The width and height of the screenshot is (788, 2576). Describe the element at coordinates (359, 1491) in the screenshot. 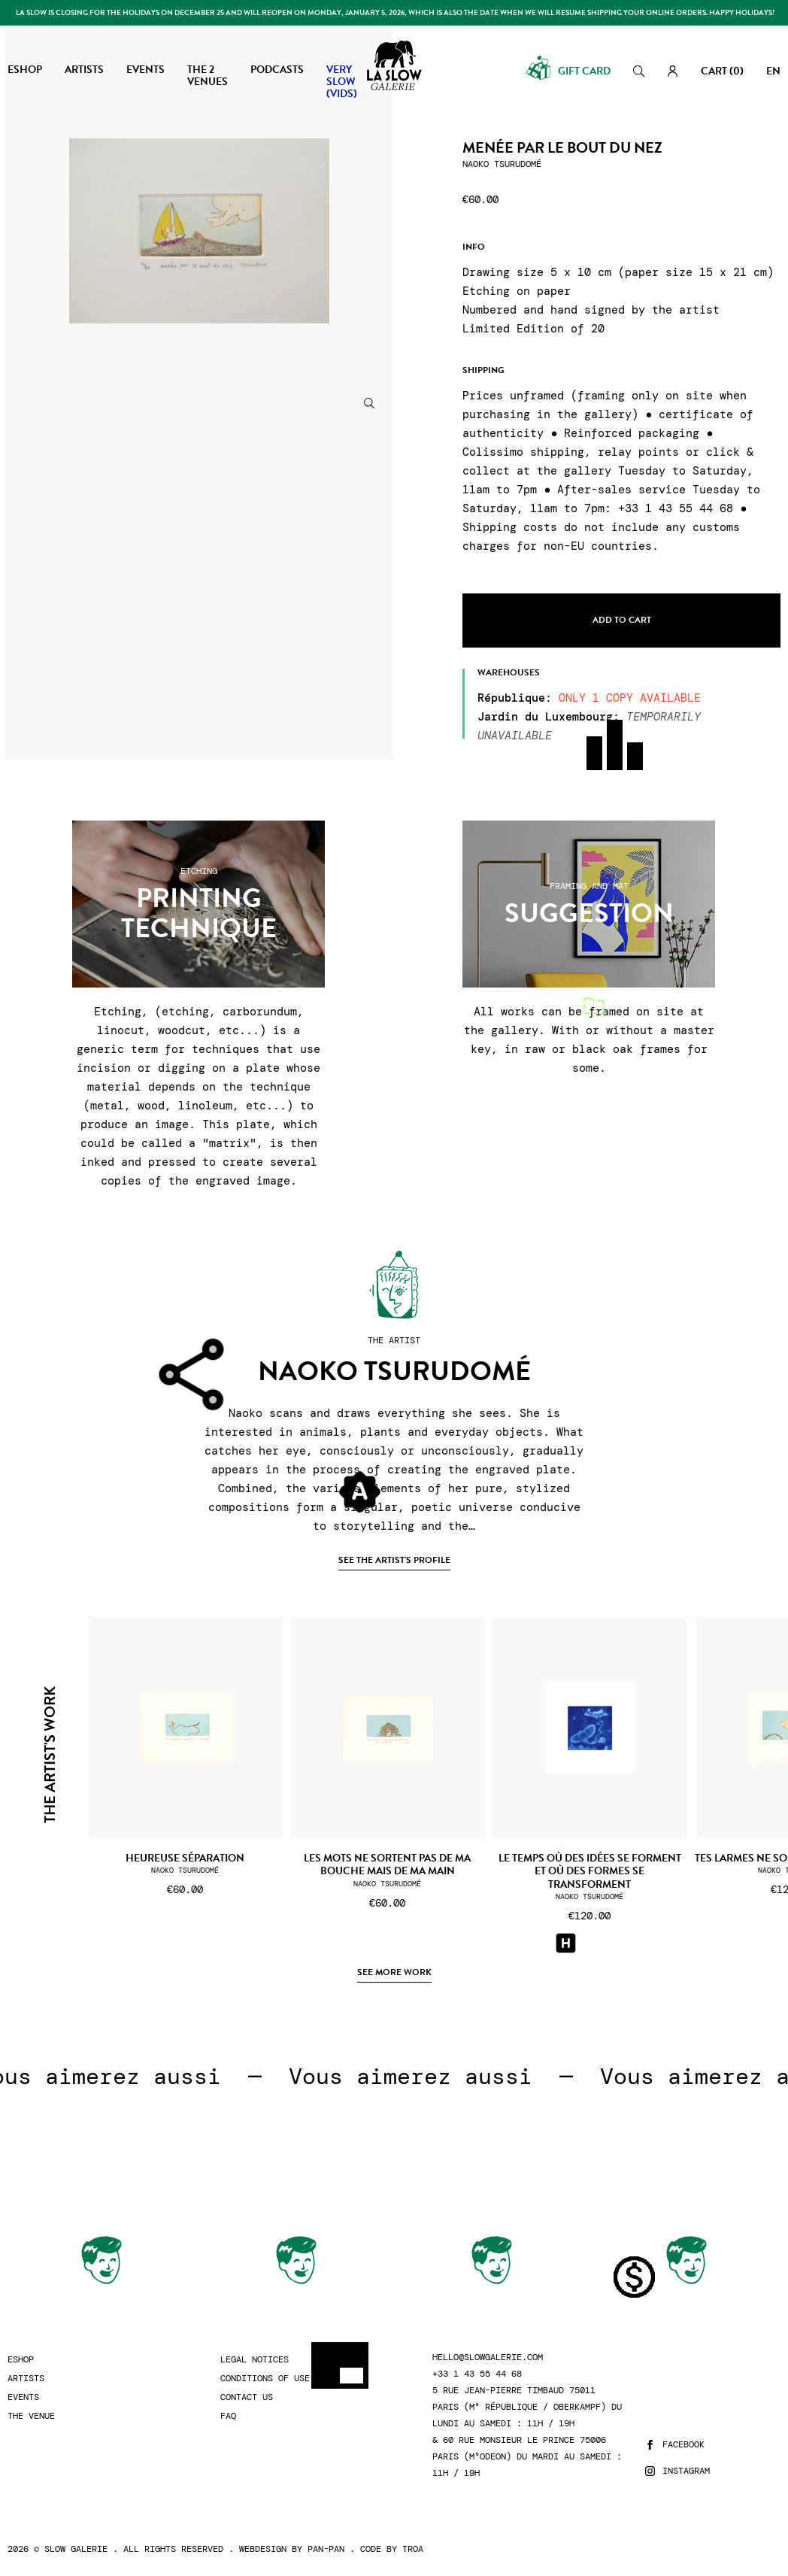

I see `enable automatic brightness adjustment` at that location.